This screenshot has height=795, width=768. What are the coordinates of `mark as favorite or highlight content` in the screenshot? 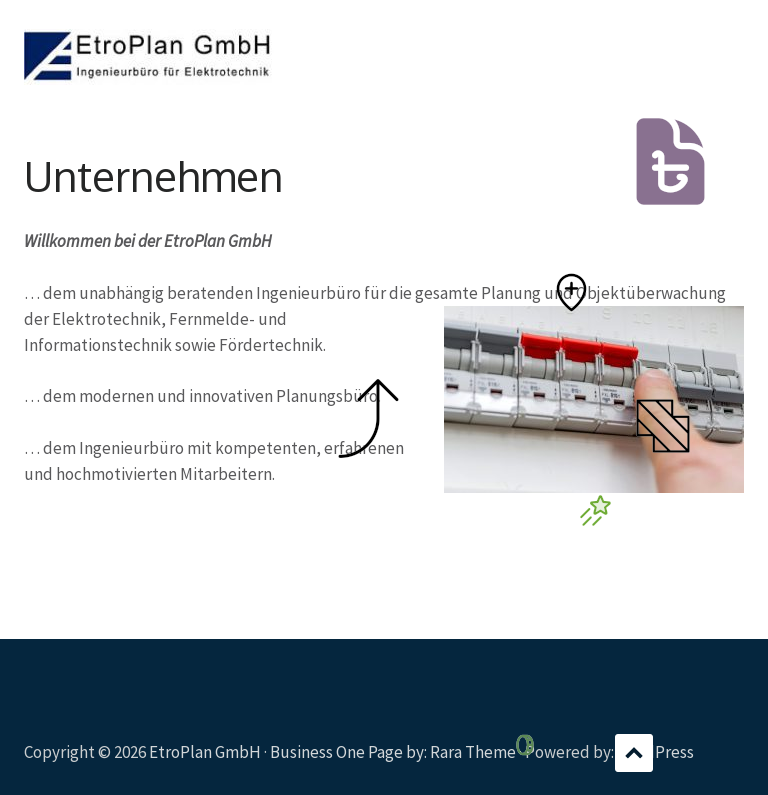 It's located at (595, 510).